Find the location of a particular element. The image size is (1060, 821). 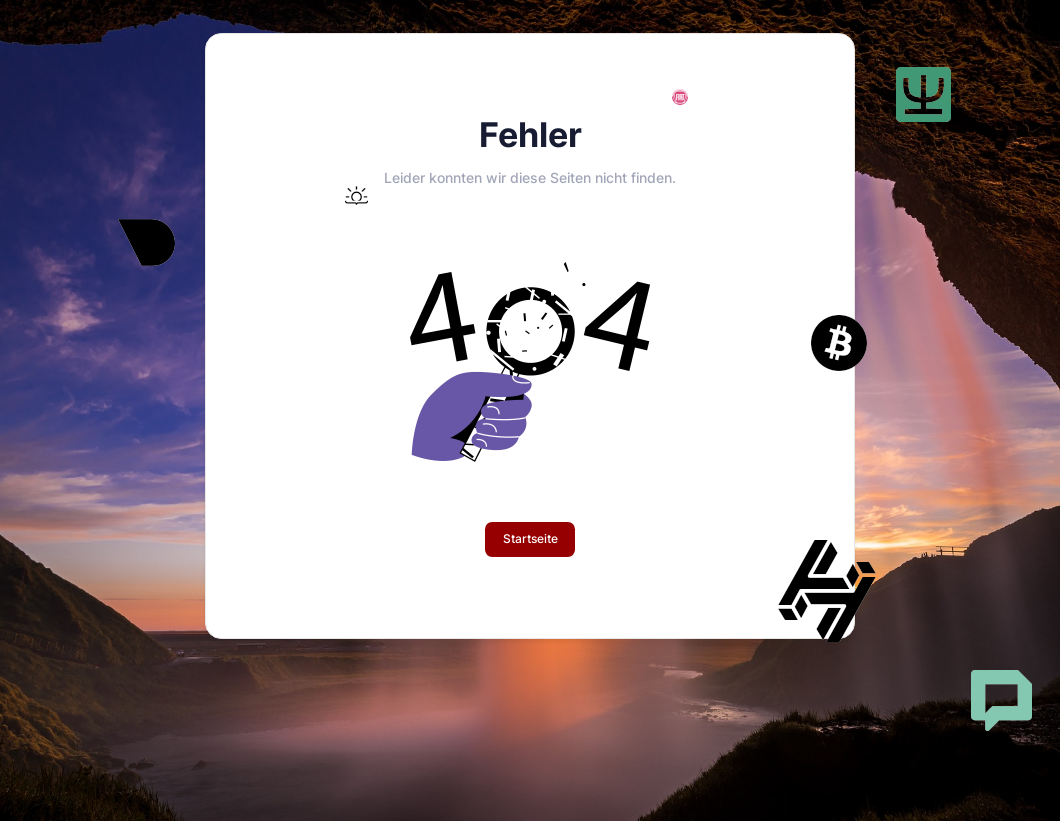

open the Rime input method application is located at coordinates (923, 94).